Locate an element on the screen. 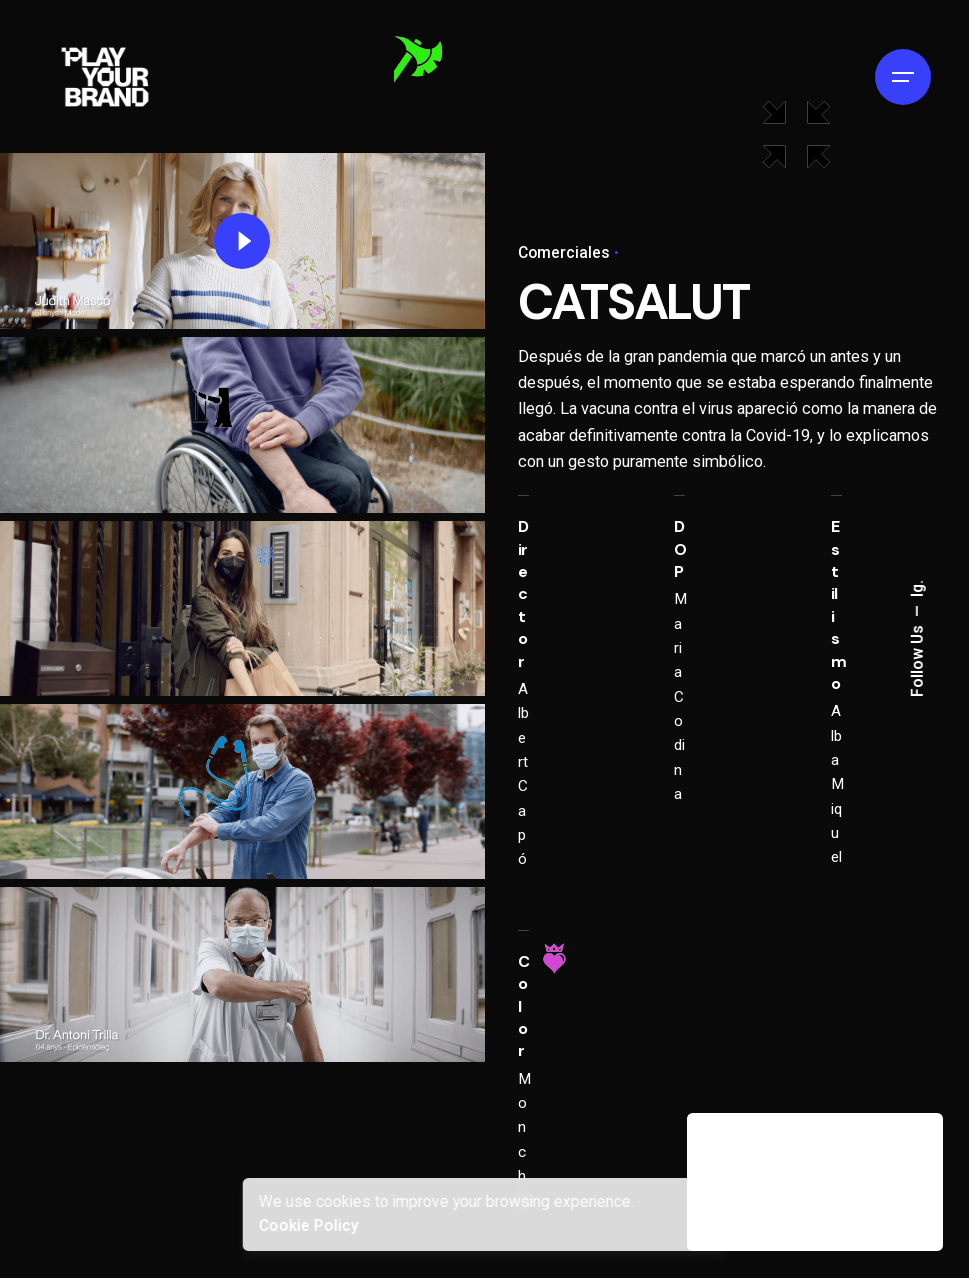 Image resolution: width=969 pixels, height=1278 pixels. access playground or recreational areas is located at coordinates (212, 407).